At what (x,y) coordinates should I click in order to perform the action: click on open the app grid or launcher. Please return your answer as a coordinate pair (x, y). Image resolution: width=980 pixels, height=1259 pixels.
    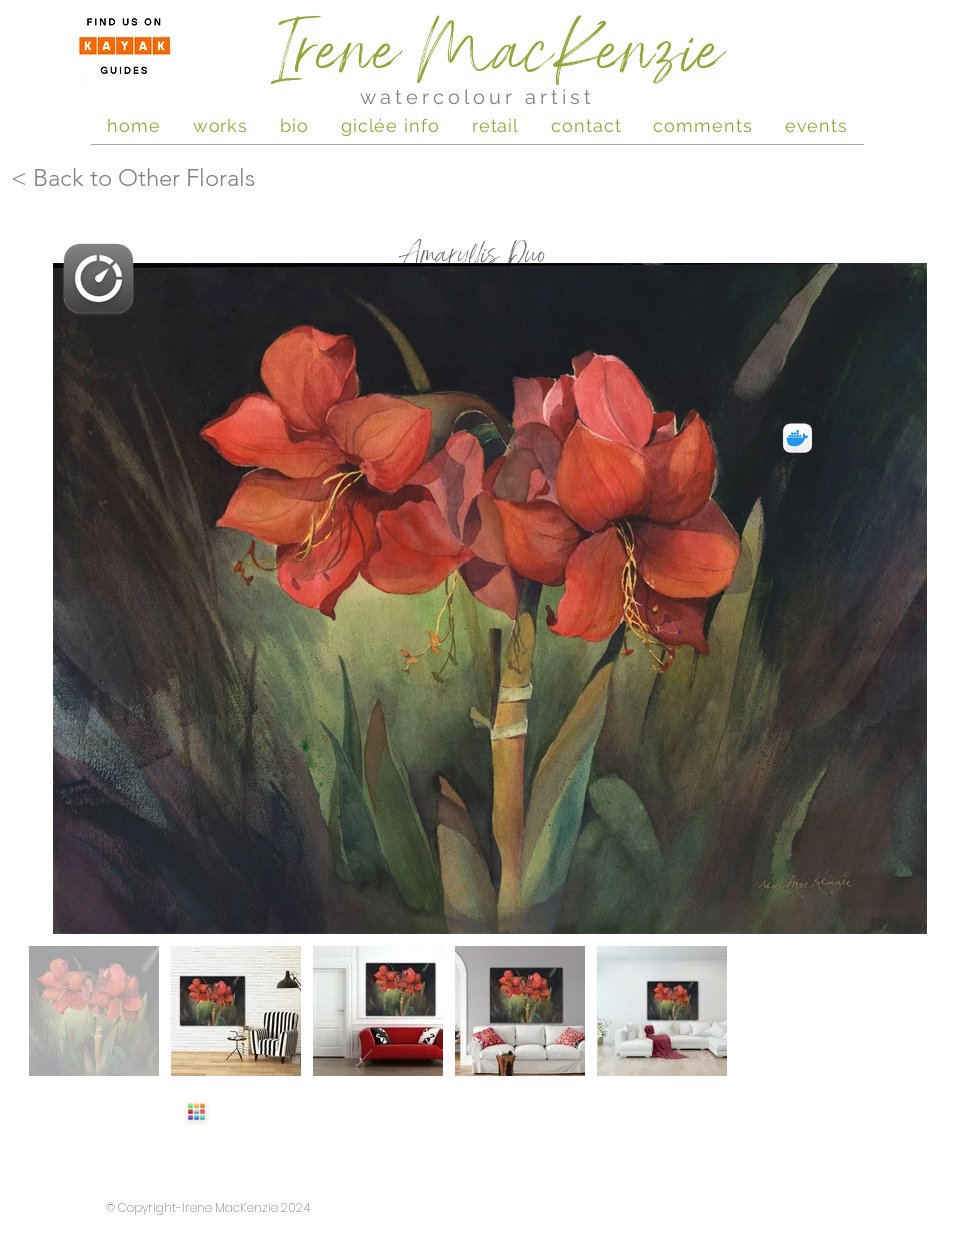
    Looking at the image, I should click on (196, 1111).